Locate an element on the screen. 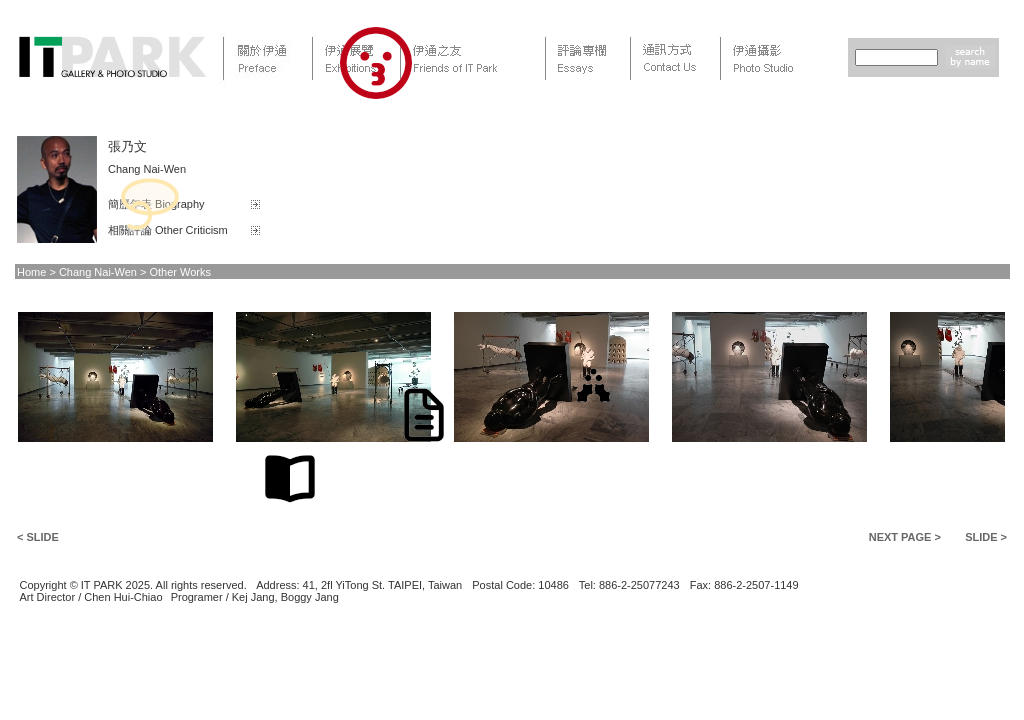 The image size is (1024, 720). use lasso selection tool is located at coordinates (150, 201).